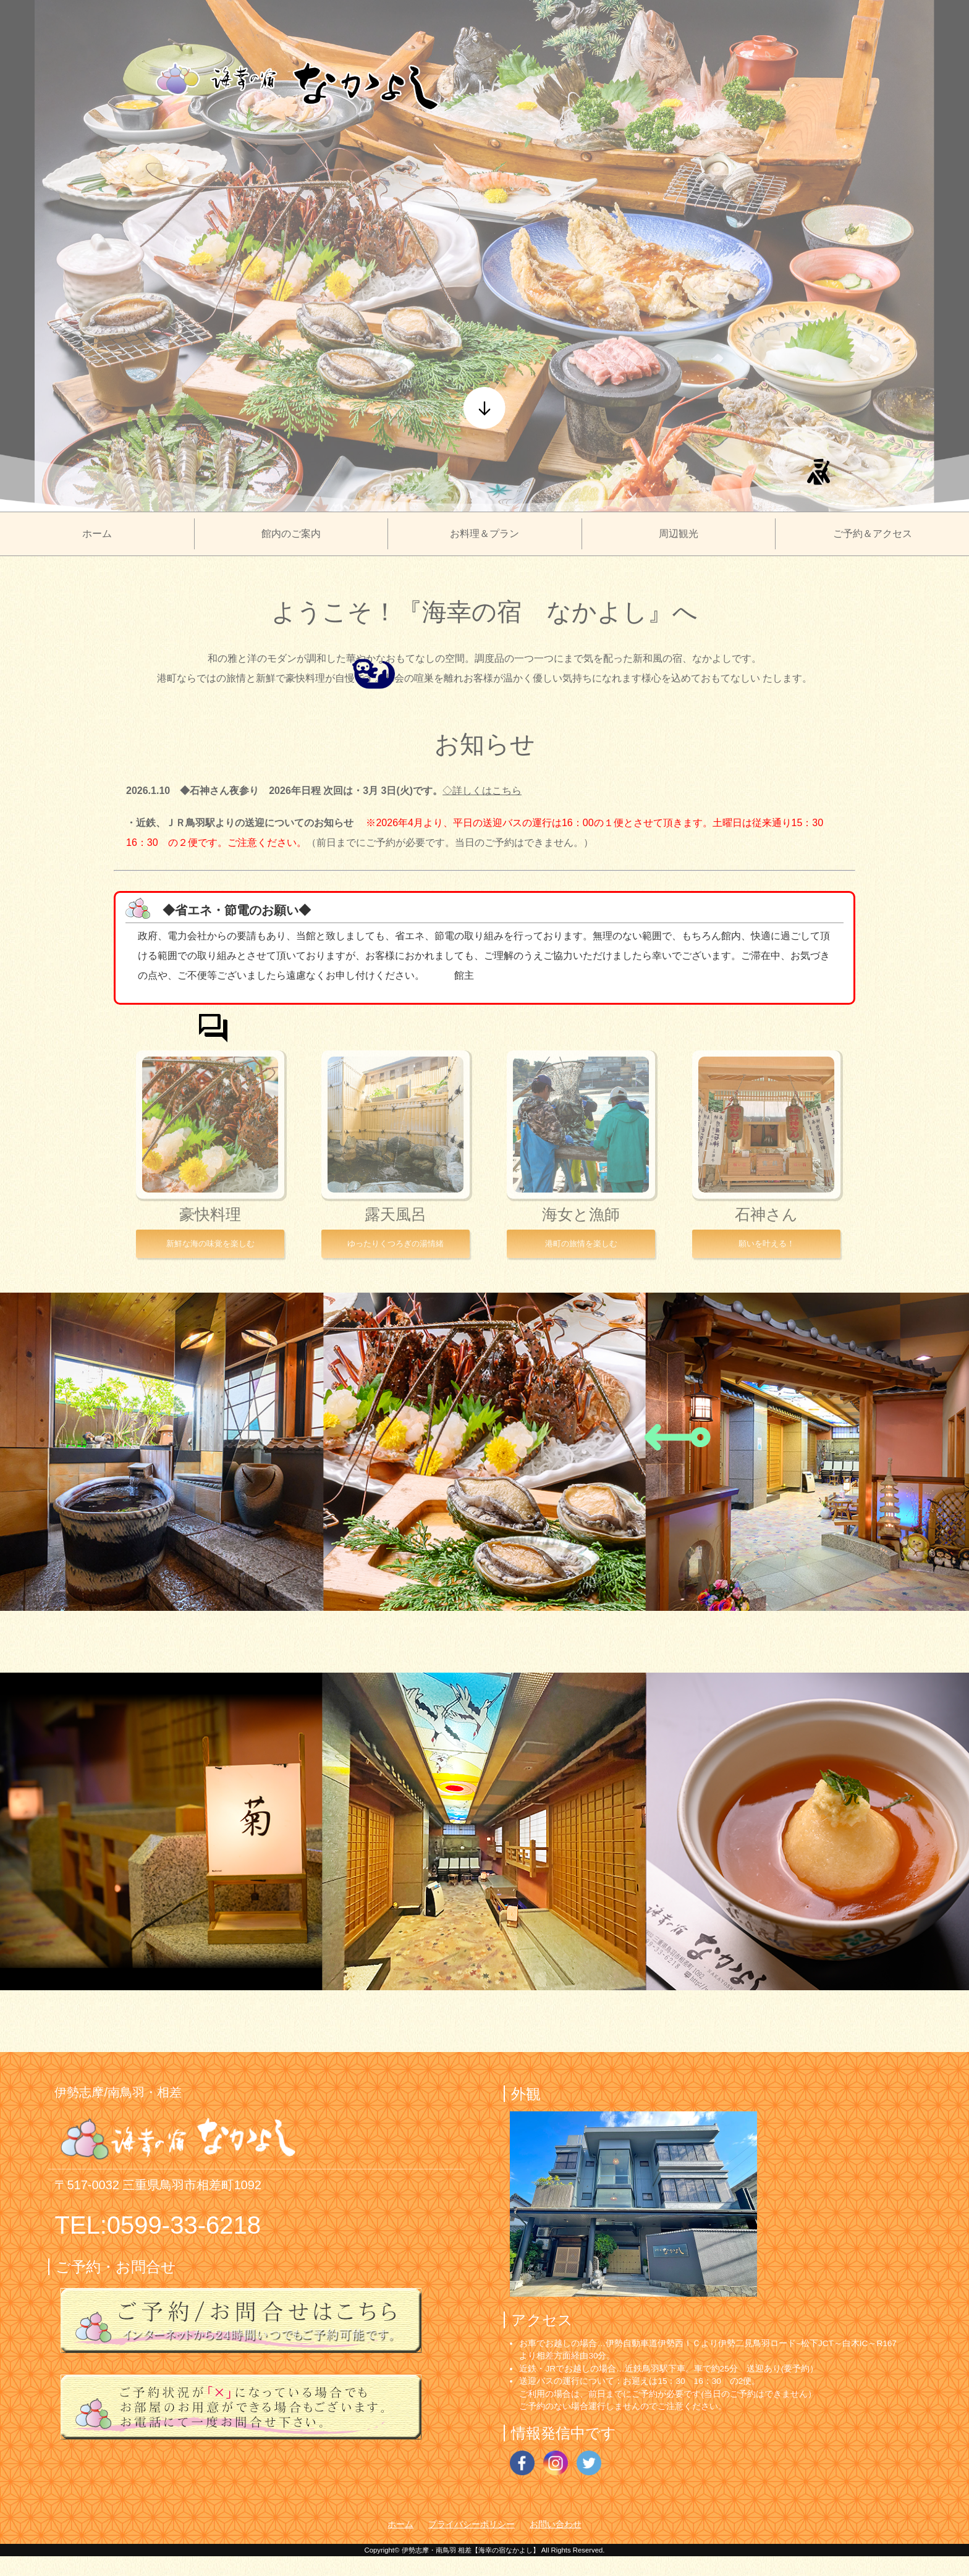 The height and width of the screenshot is (2576, 969). Describe the element at coordinates (818, 471) in the screenshot. I see `indicates military or armed forces personnel` at that location.